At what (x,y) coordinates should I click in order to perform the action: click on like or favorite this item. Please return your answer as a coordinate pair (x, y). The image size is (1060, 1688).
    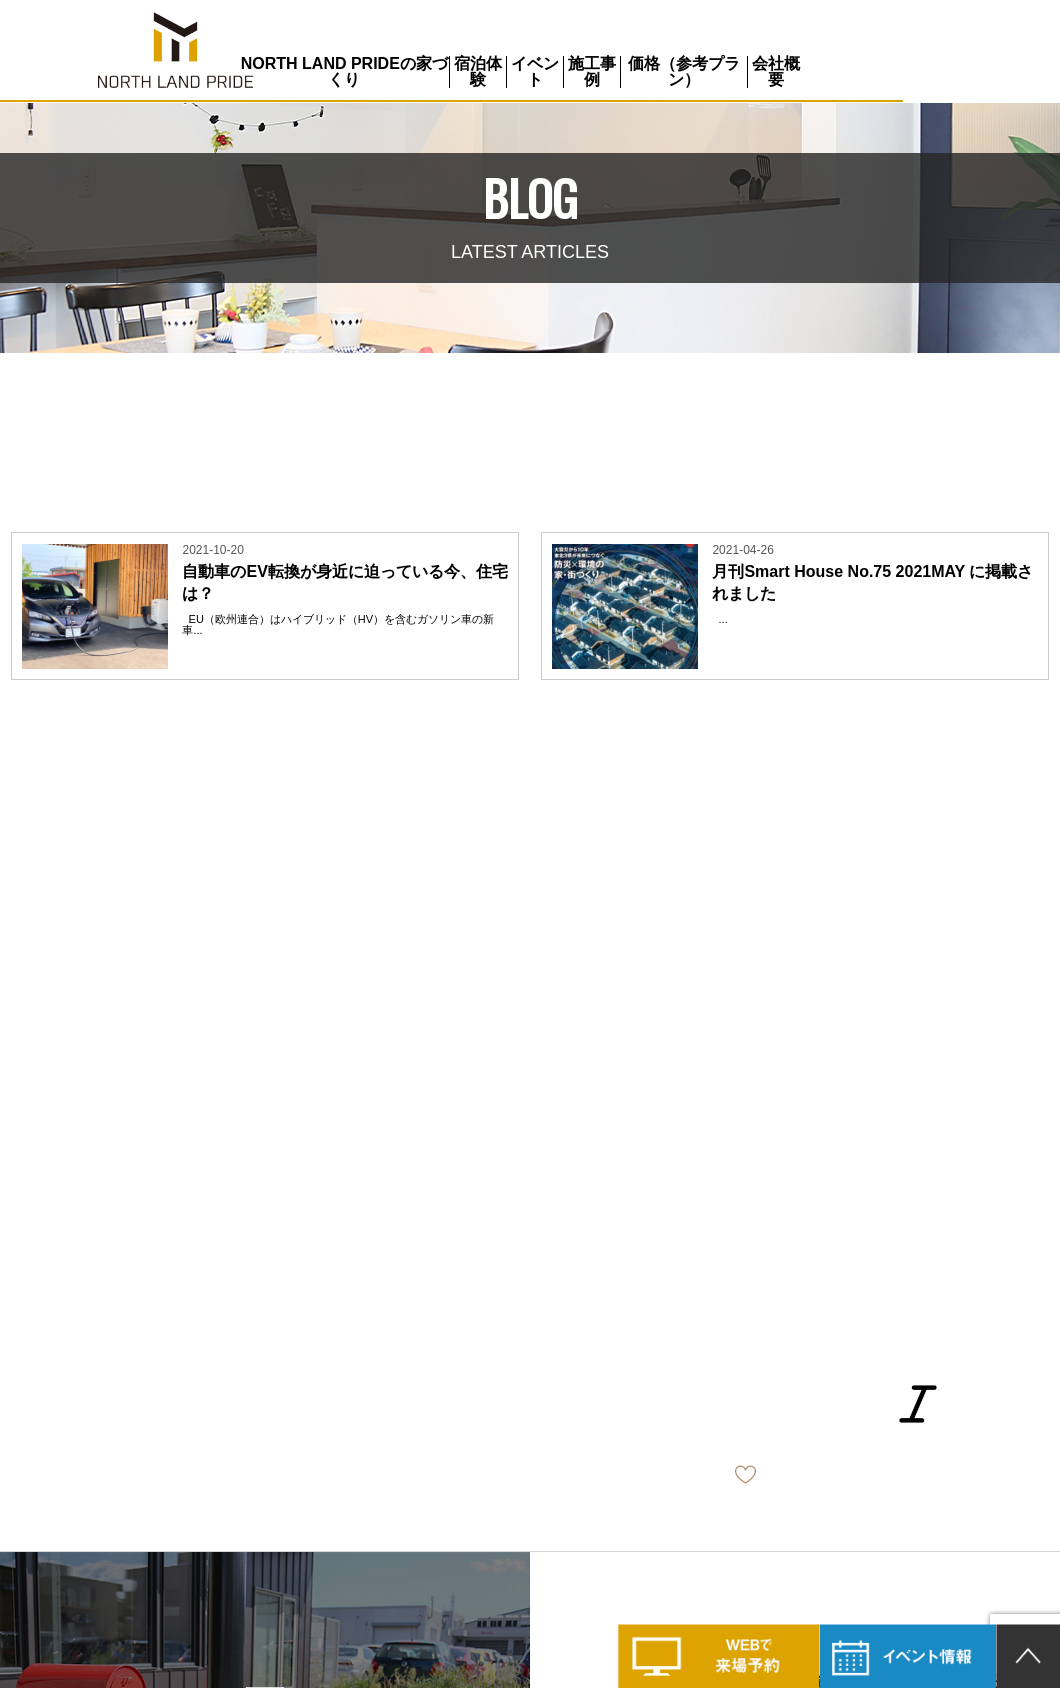
    Looking at the image, I should click on (745, 1474).